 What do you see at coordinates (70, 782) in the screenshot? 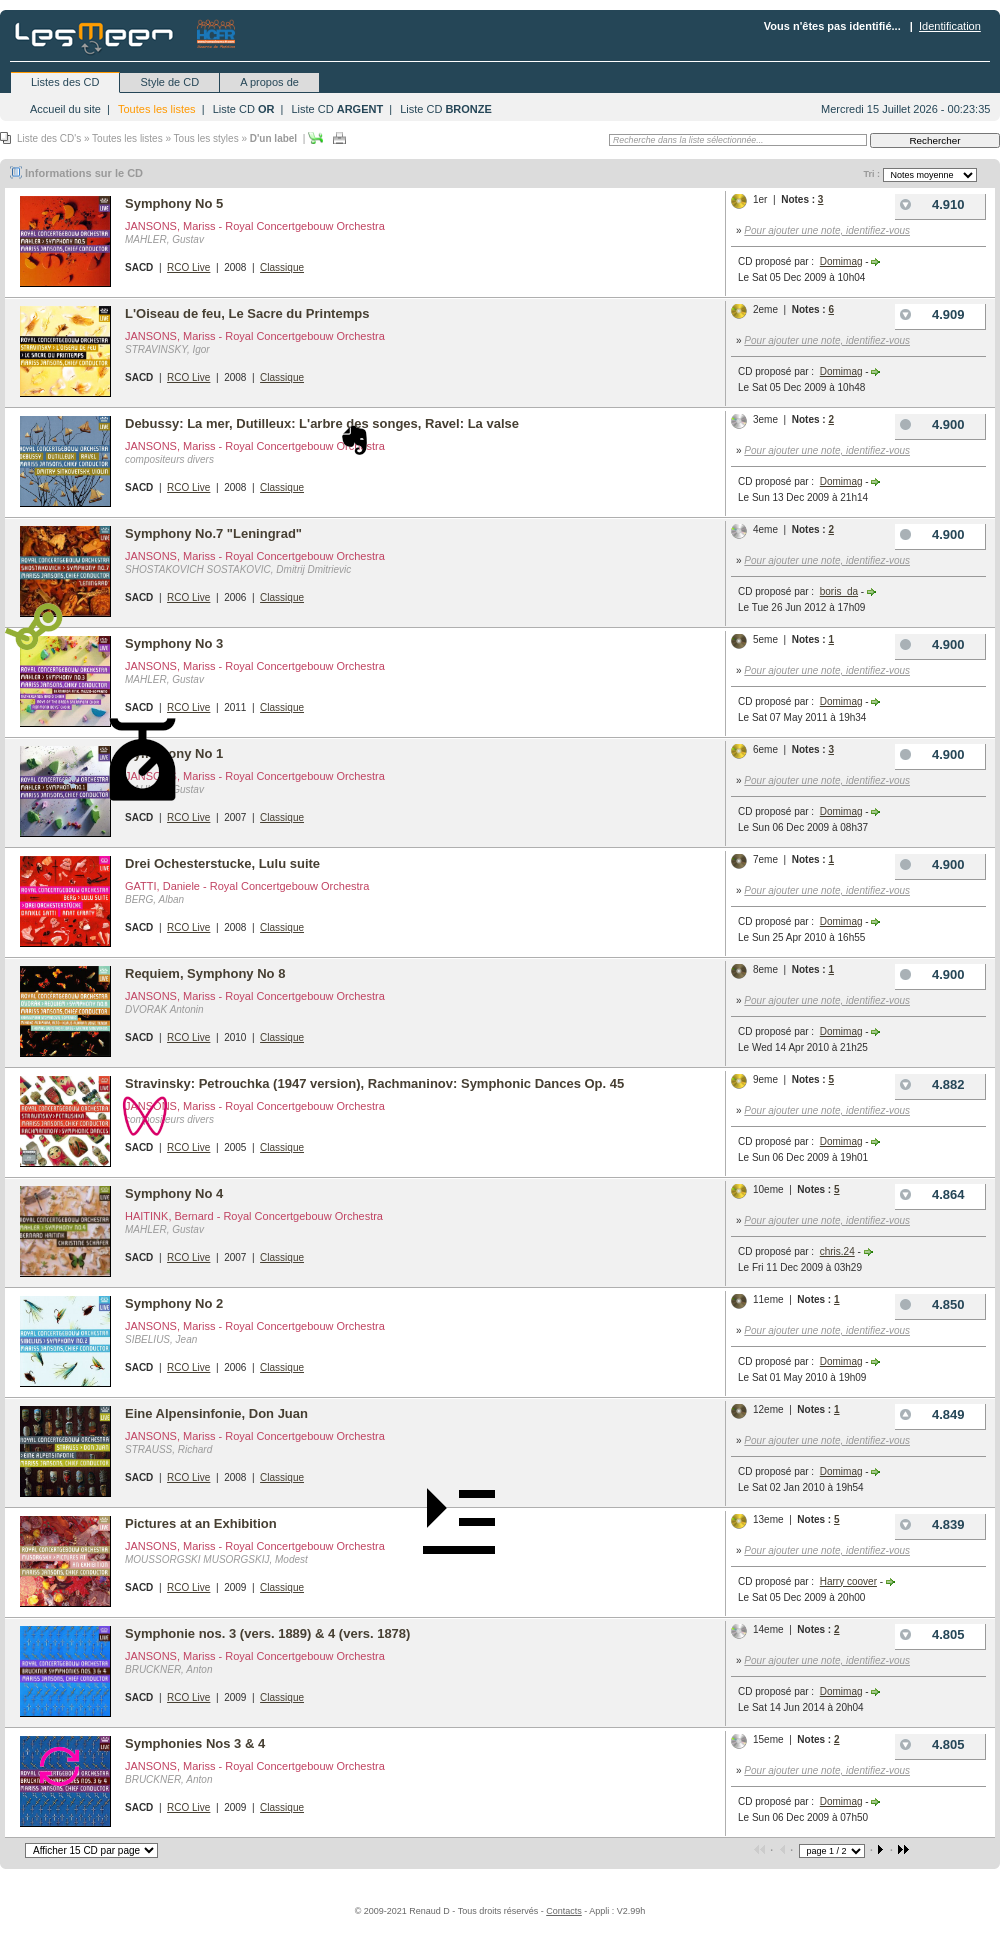
I see `share content with others` at bounding box center [70, 782].